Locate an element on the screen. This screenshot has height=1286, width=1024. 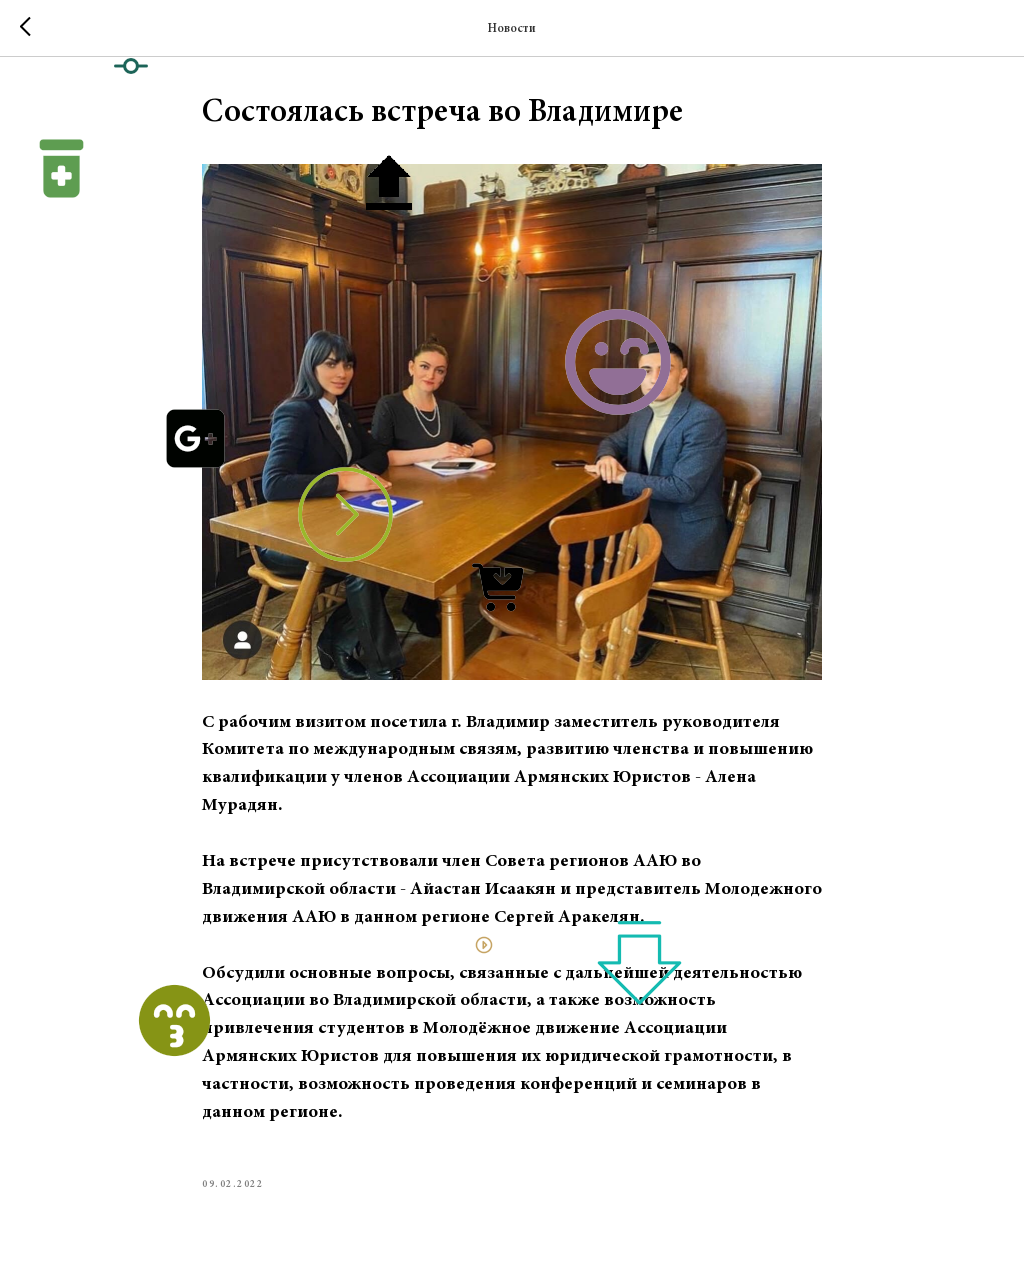
upload a file is located at coordinates (389, 184).